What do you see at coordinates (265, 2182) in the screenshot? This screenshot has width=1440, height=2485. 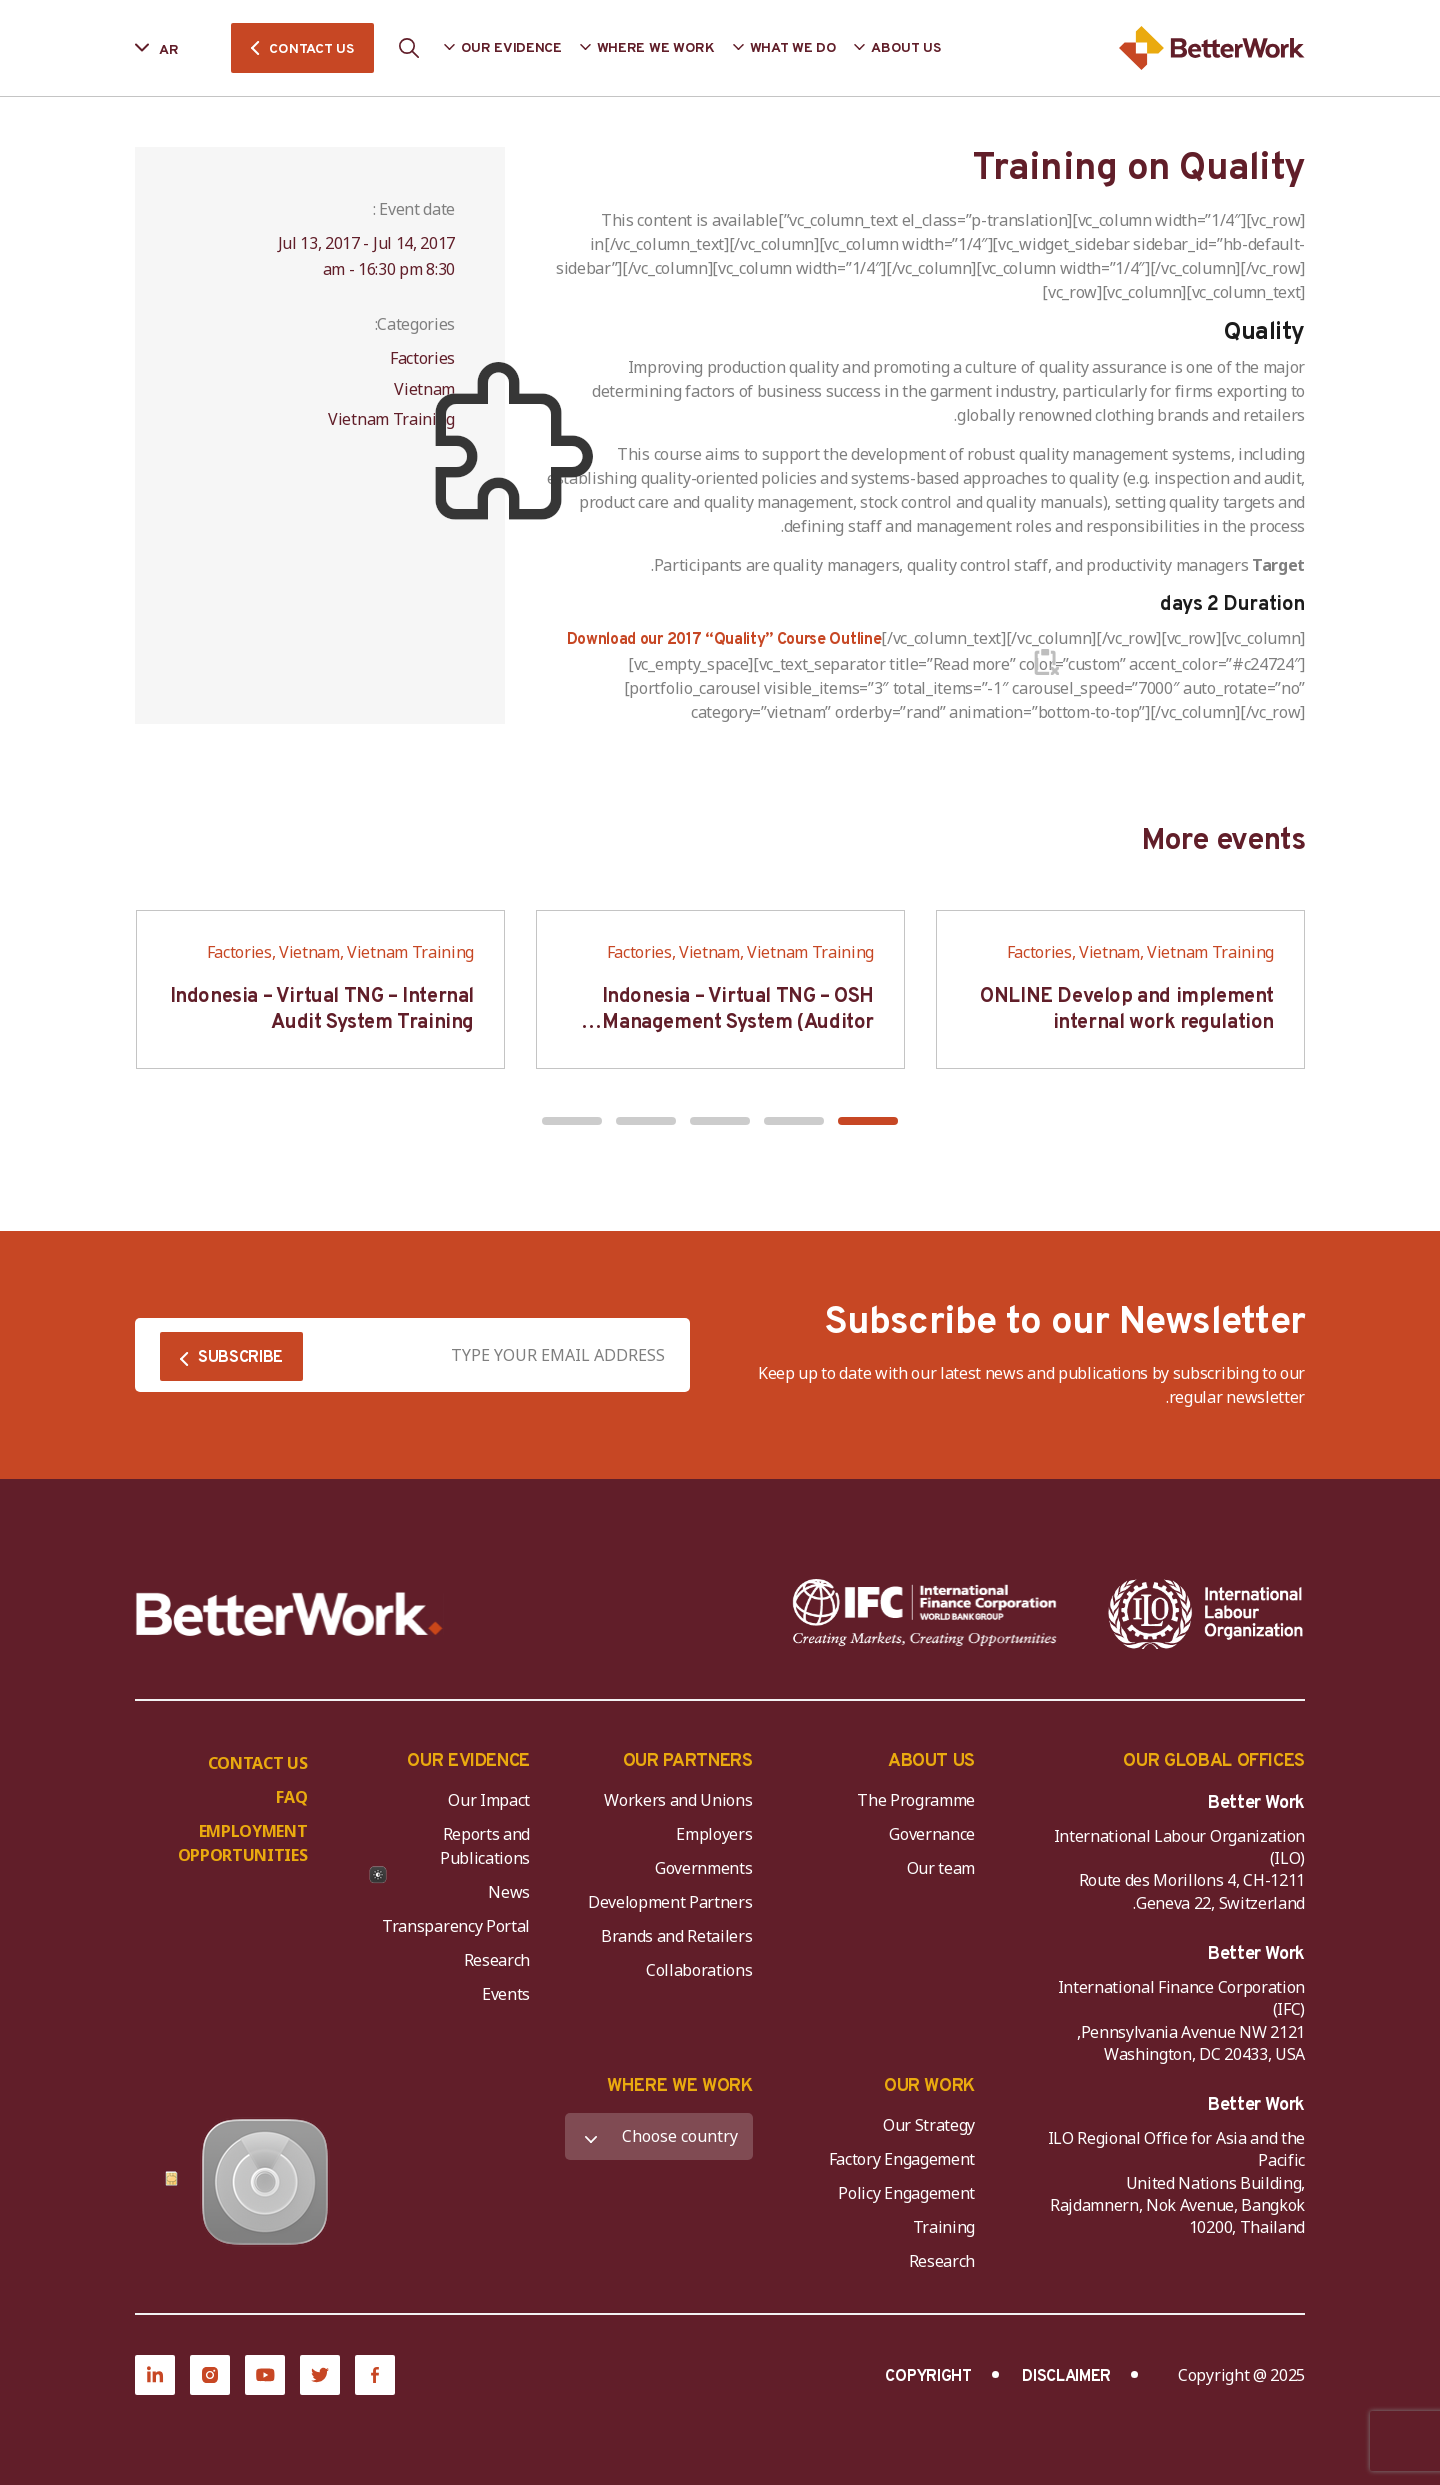 I see `open Find My app to locate devices or people` at bounding box center [265, 2182].